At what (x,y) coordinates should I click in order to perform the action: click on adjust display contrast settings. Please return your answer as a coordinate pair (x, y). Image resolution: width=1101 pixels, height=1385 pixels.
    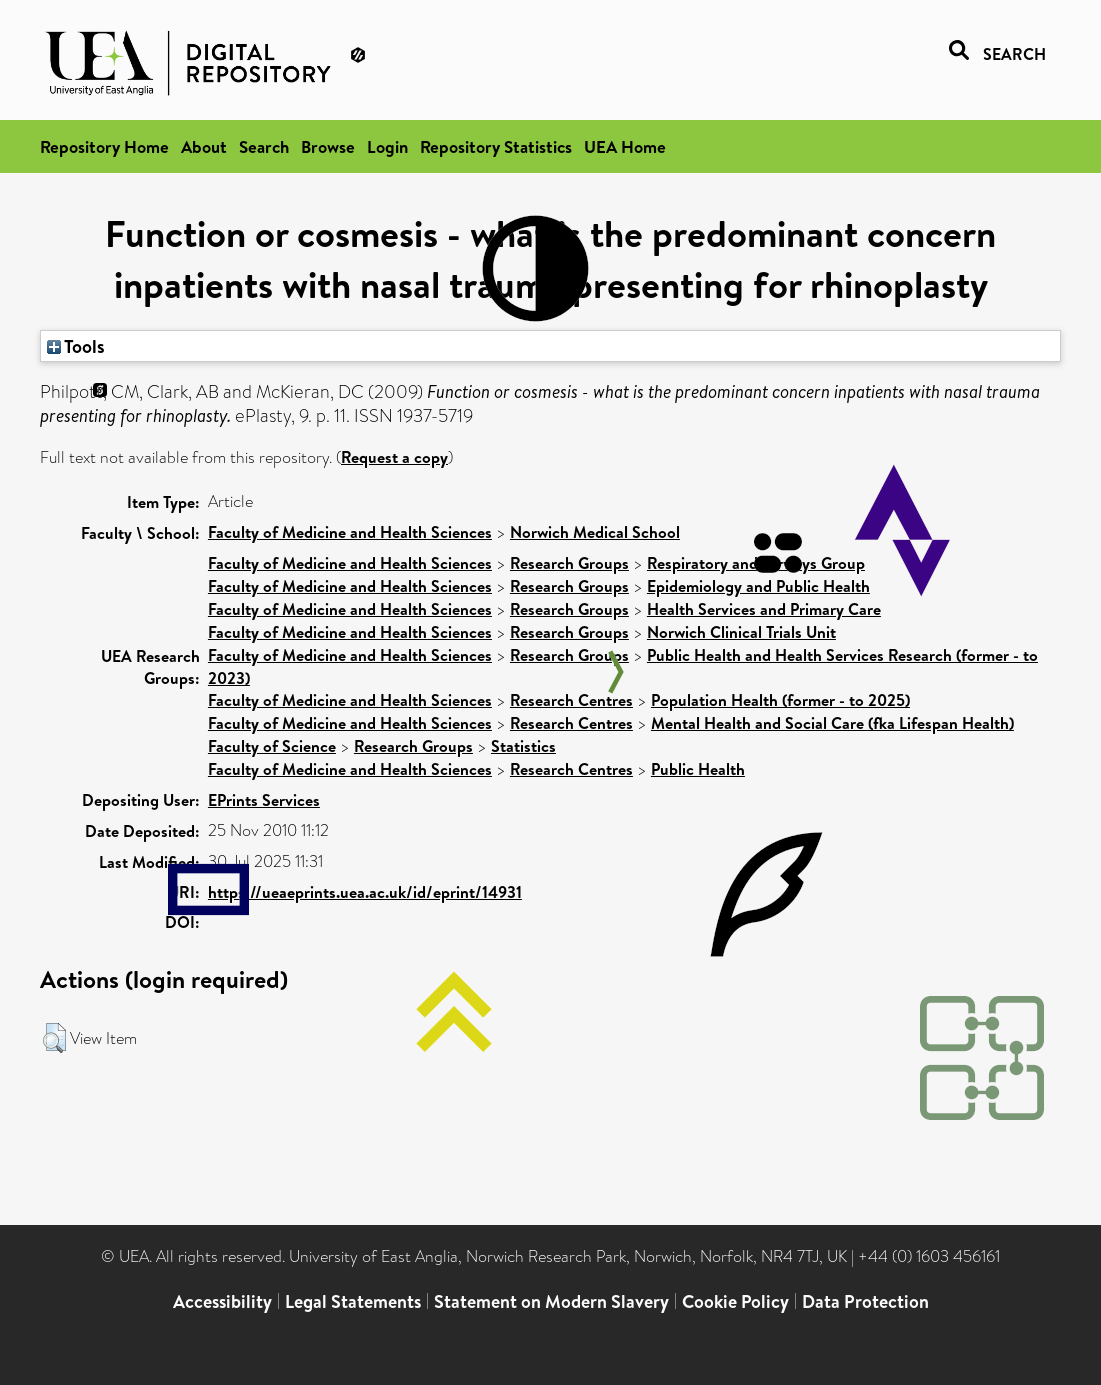
    Looking at the image, I should click on (535, 268).